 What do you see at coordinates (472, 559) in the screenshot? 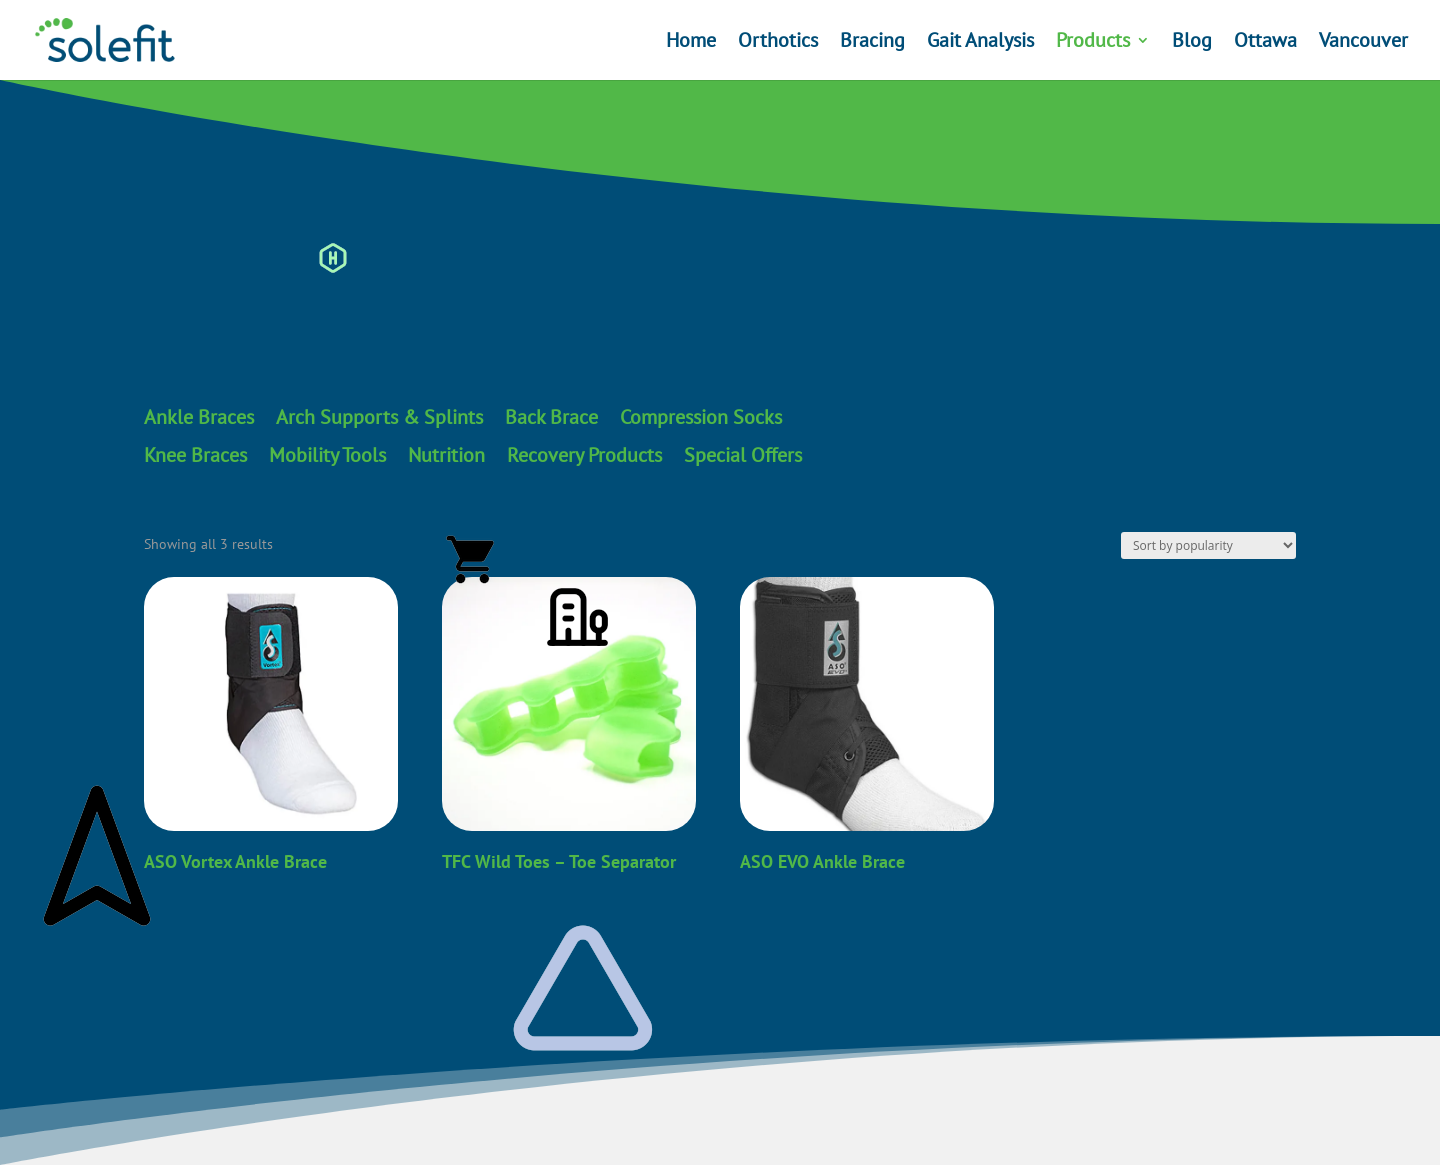
I see `view nearby grocery stores` at bounding box center [472, 559].